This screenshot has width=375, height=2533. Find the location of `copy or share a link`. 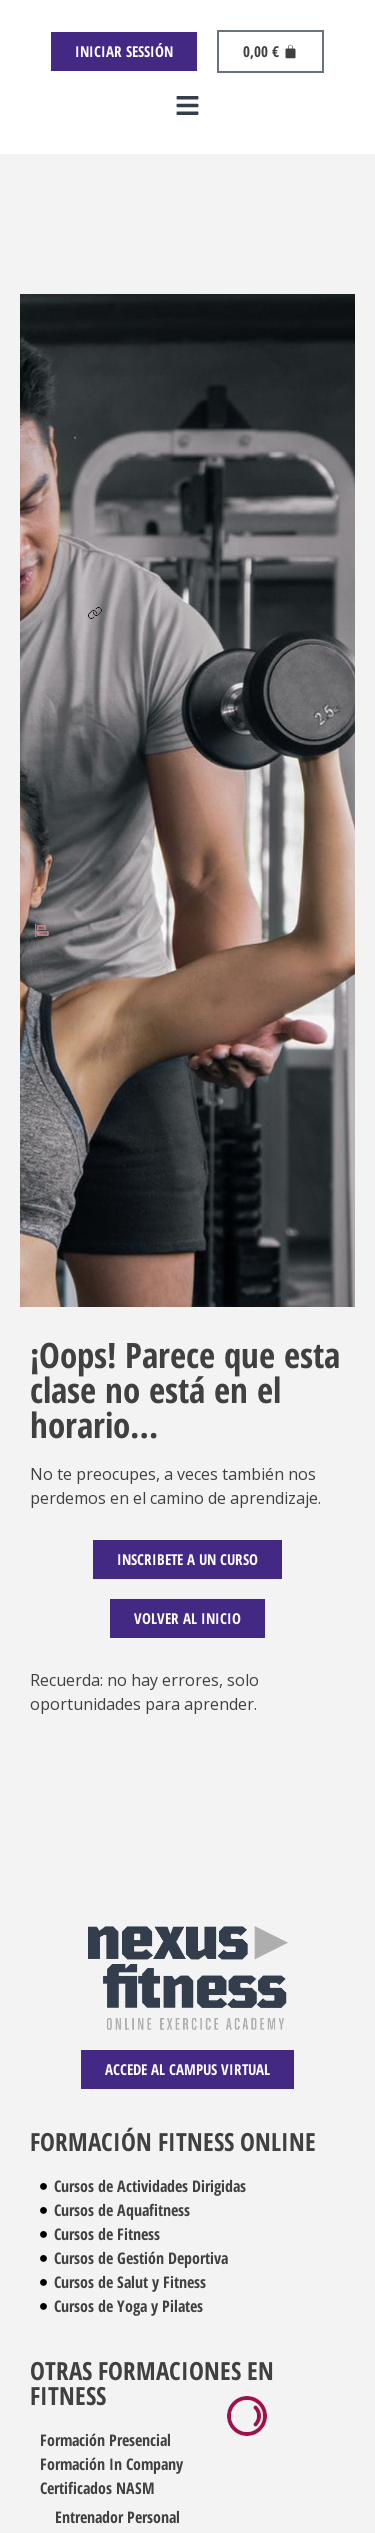

copy or share a link is located at coordinates (95, 613).